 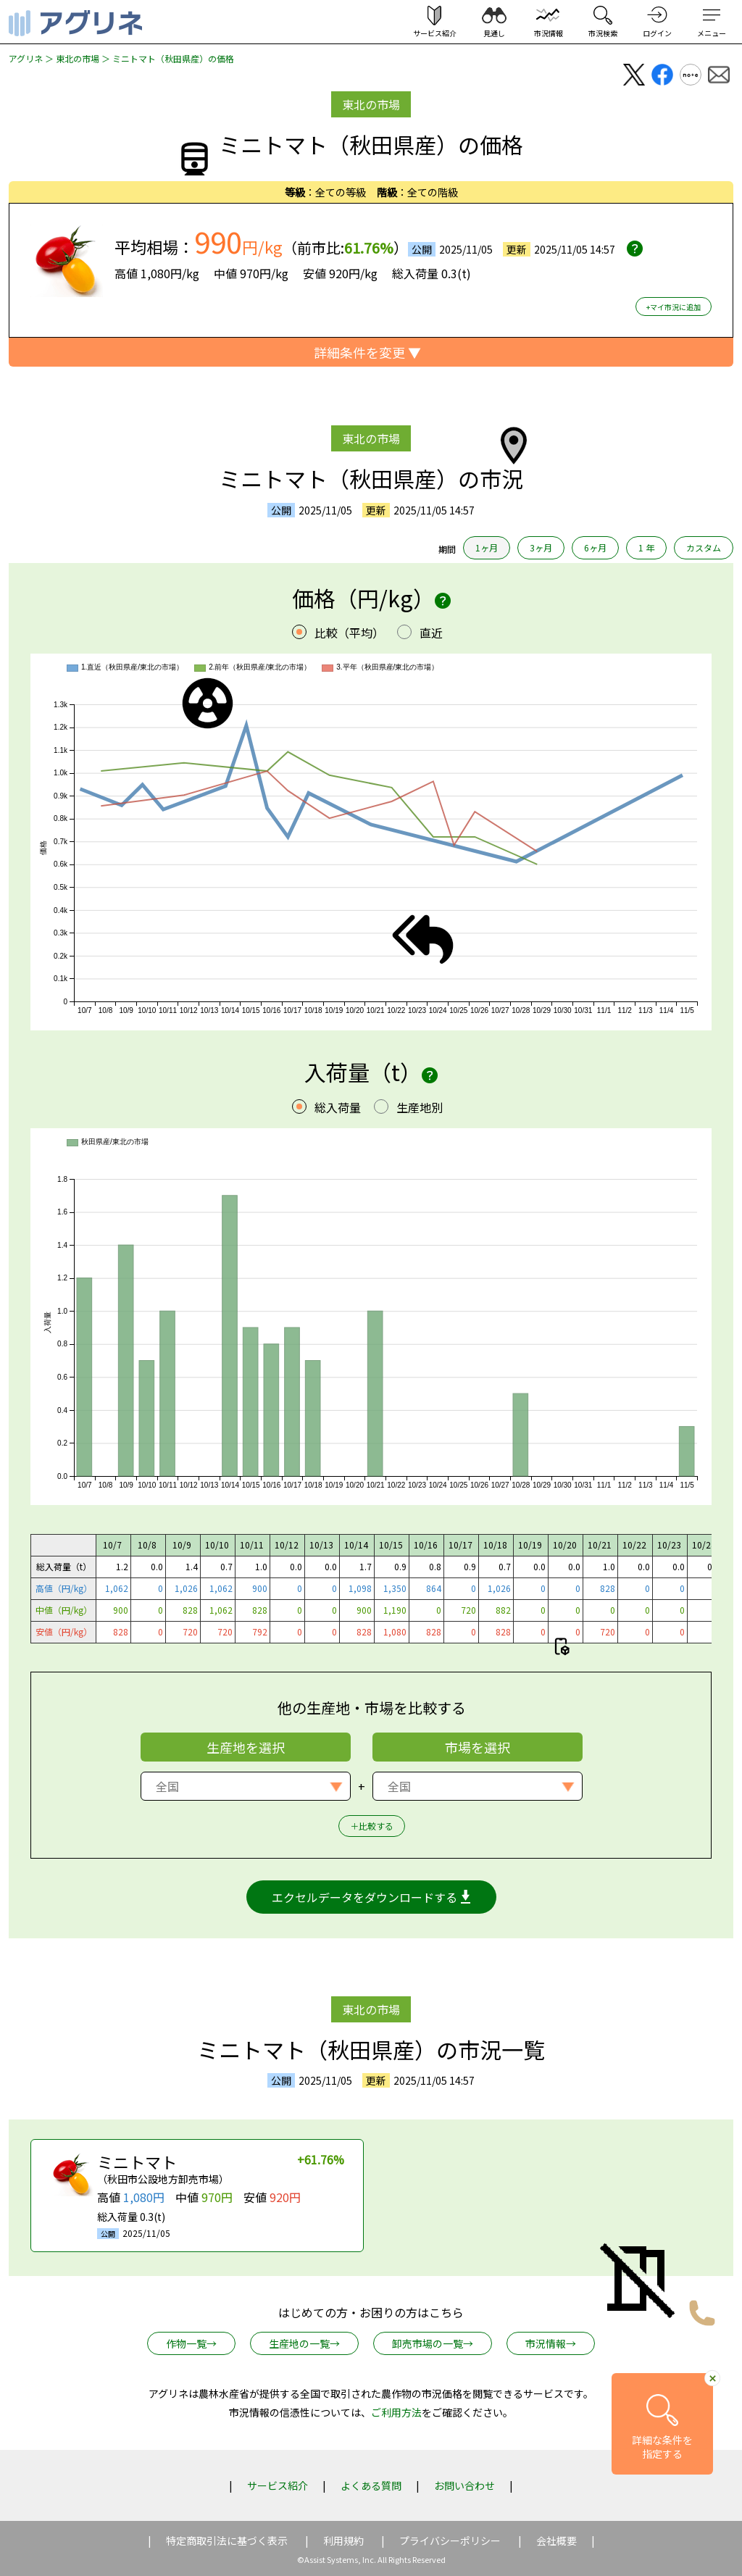 I want to click on open augmented reality mode, so click(x=561, y=1646).